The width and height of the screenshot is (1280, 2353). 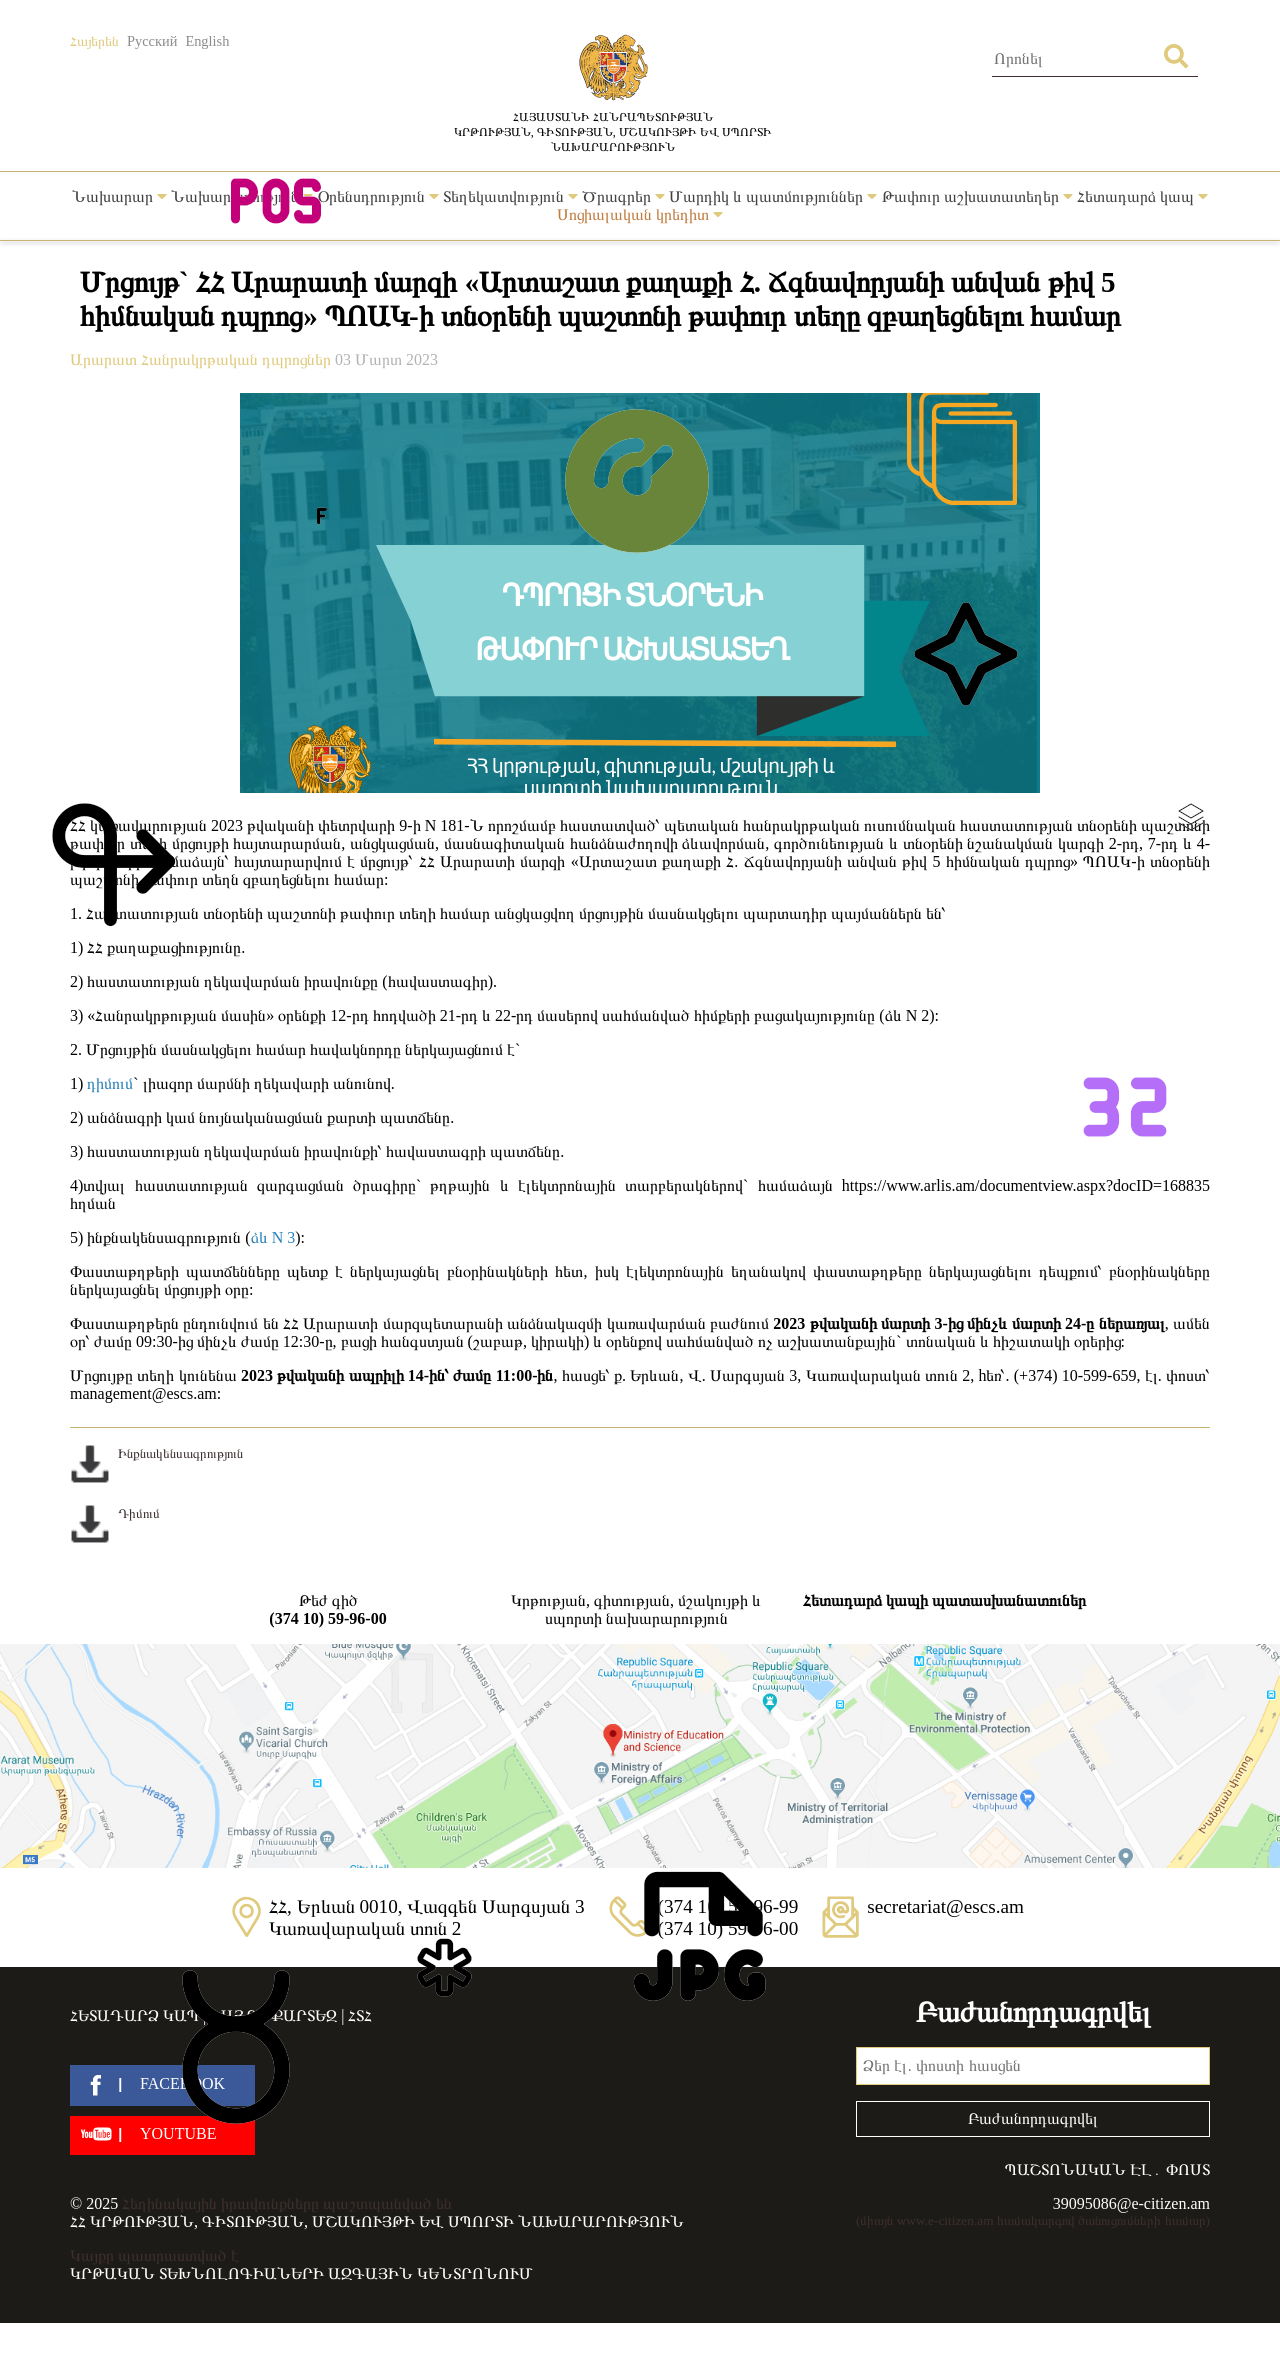 What do you see at coordinates (444, 1967) in the screenshot?
I see `access health or medical services` at bounding box center [444, 1967].